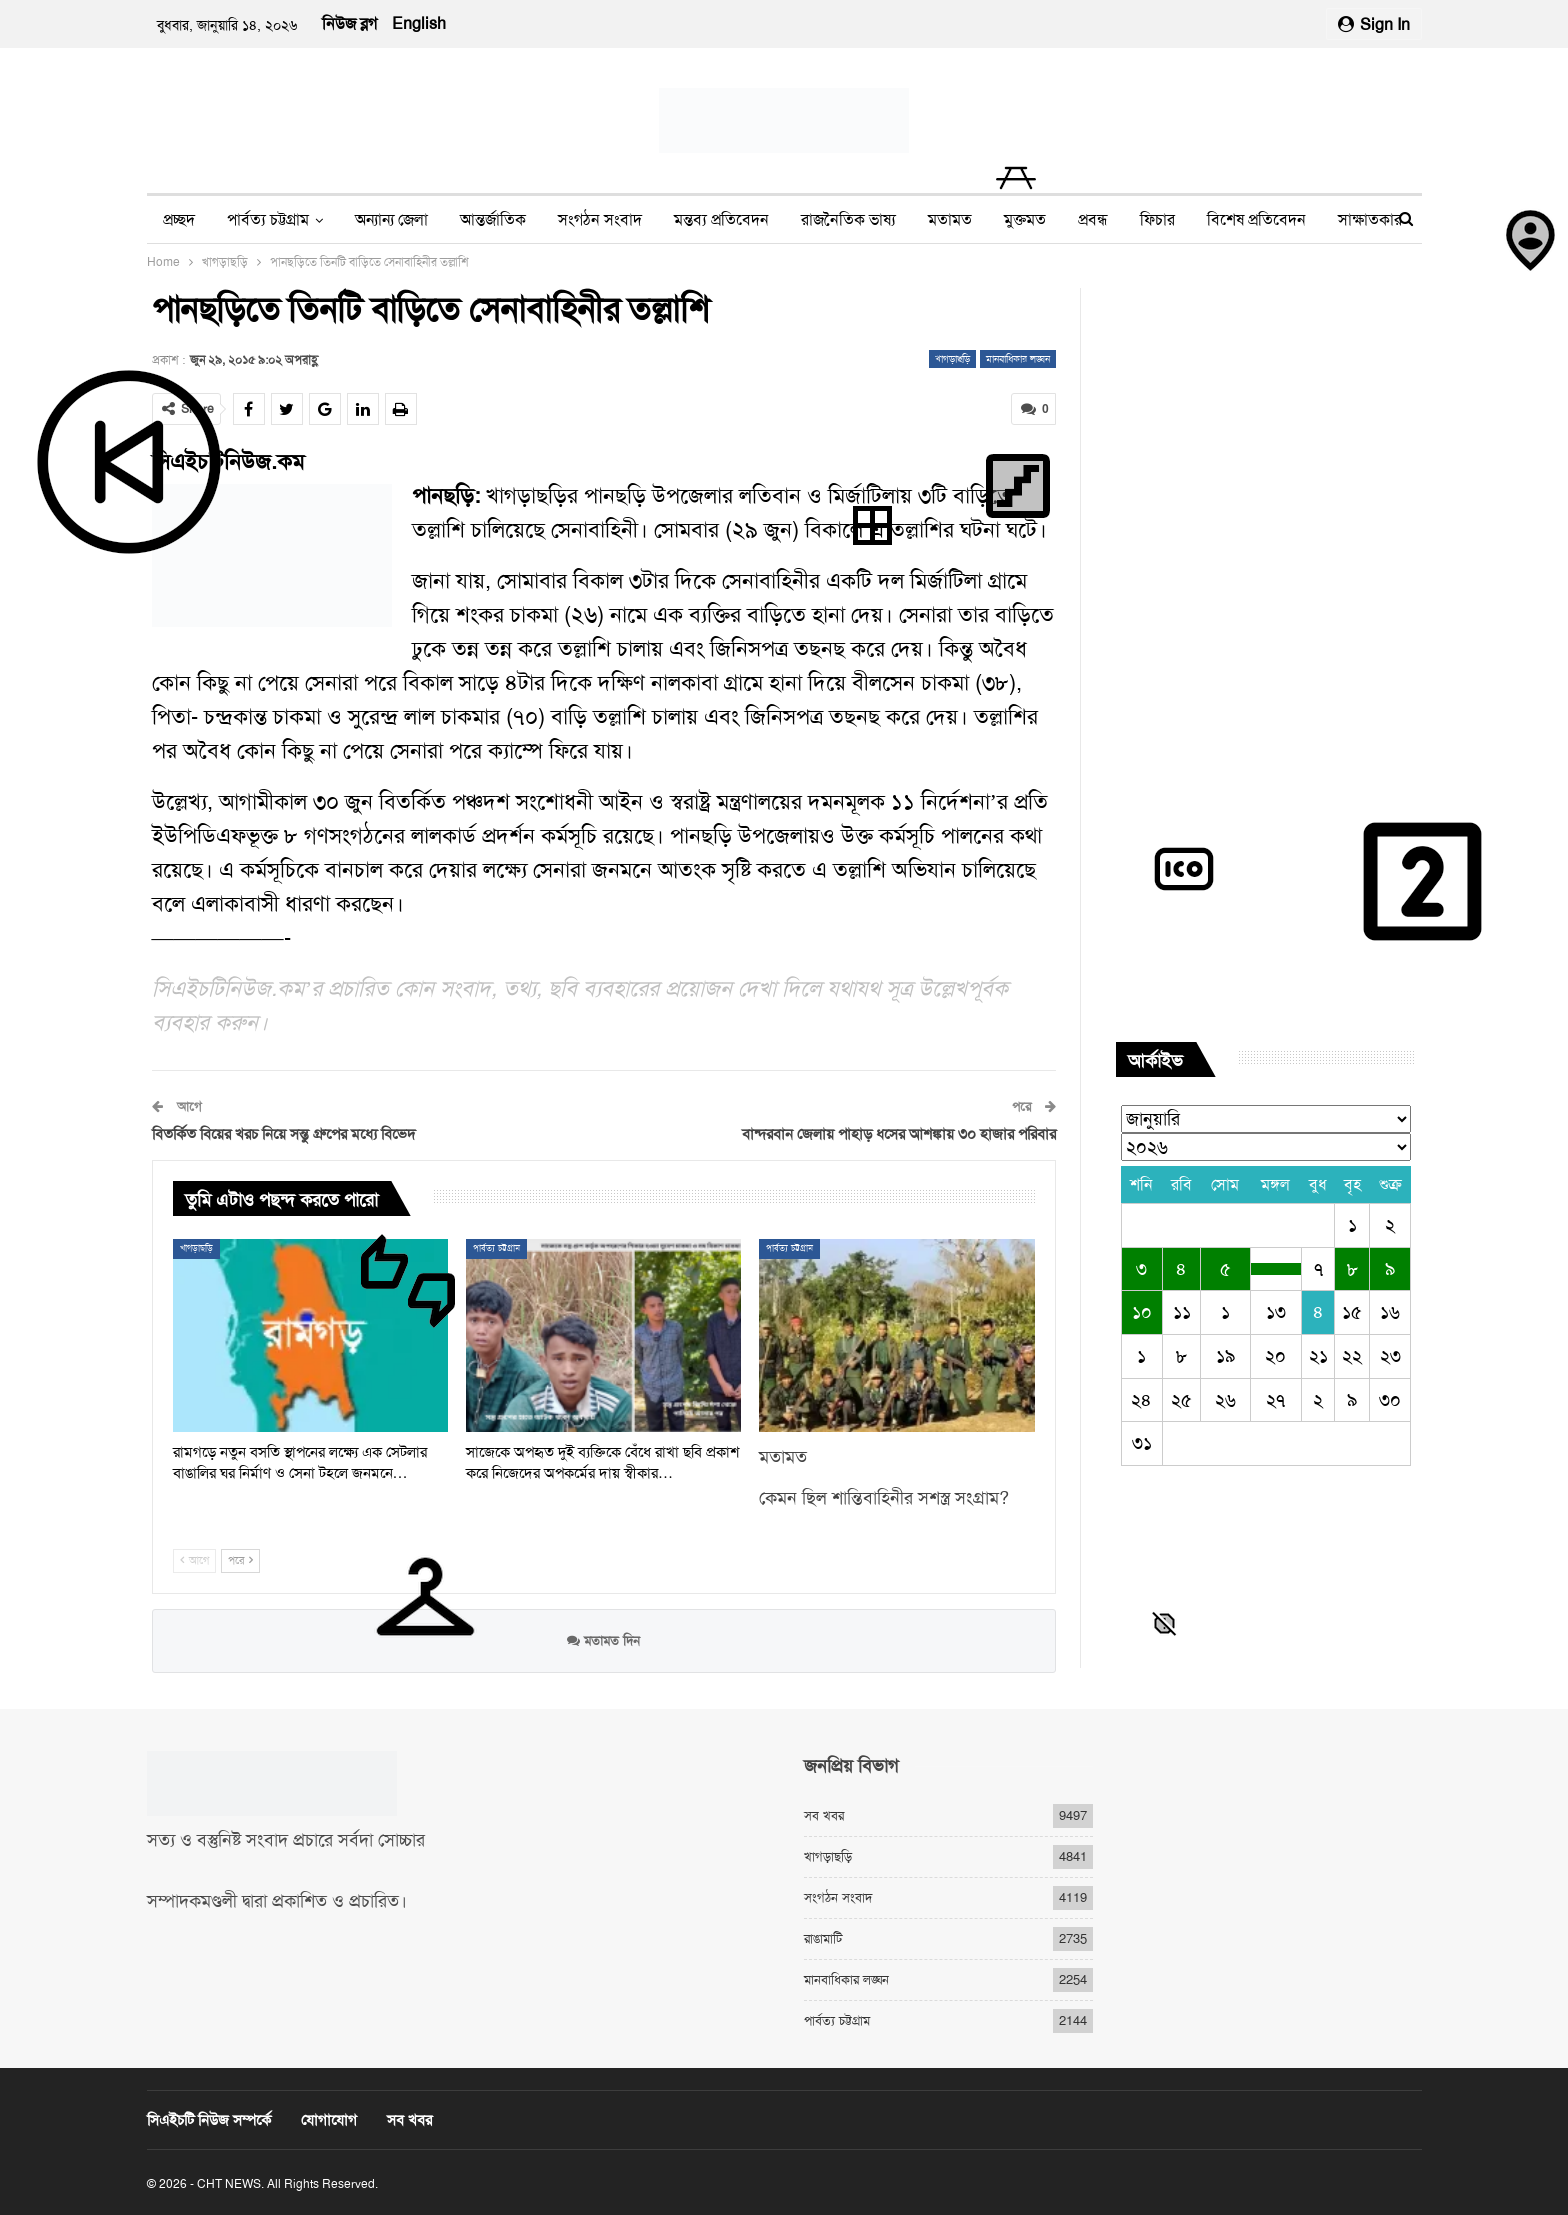 Image resolution: width=1568 pixels, height=2215 pixels. Describe the element at coordinates (1018, 486) in the screenshot. I see `indicates stairs available at this location` at that location.